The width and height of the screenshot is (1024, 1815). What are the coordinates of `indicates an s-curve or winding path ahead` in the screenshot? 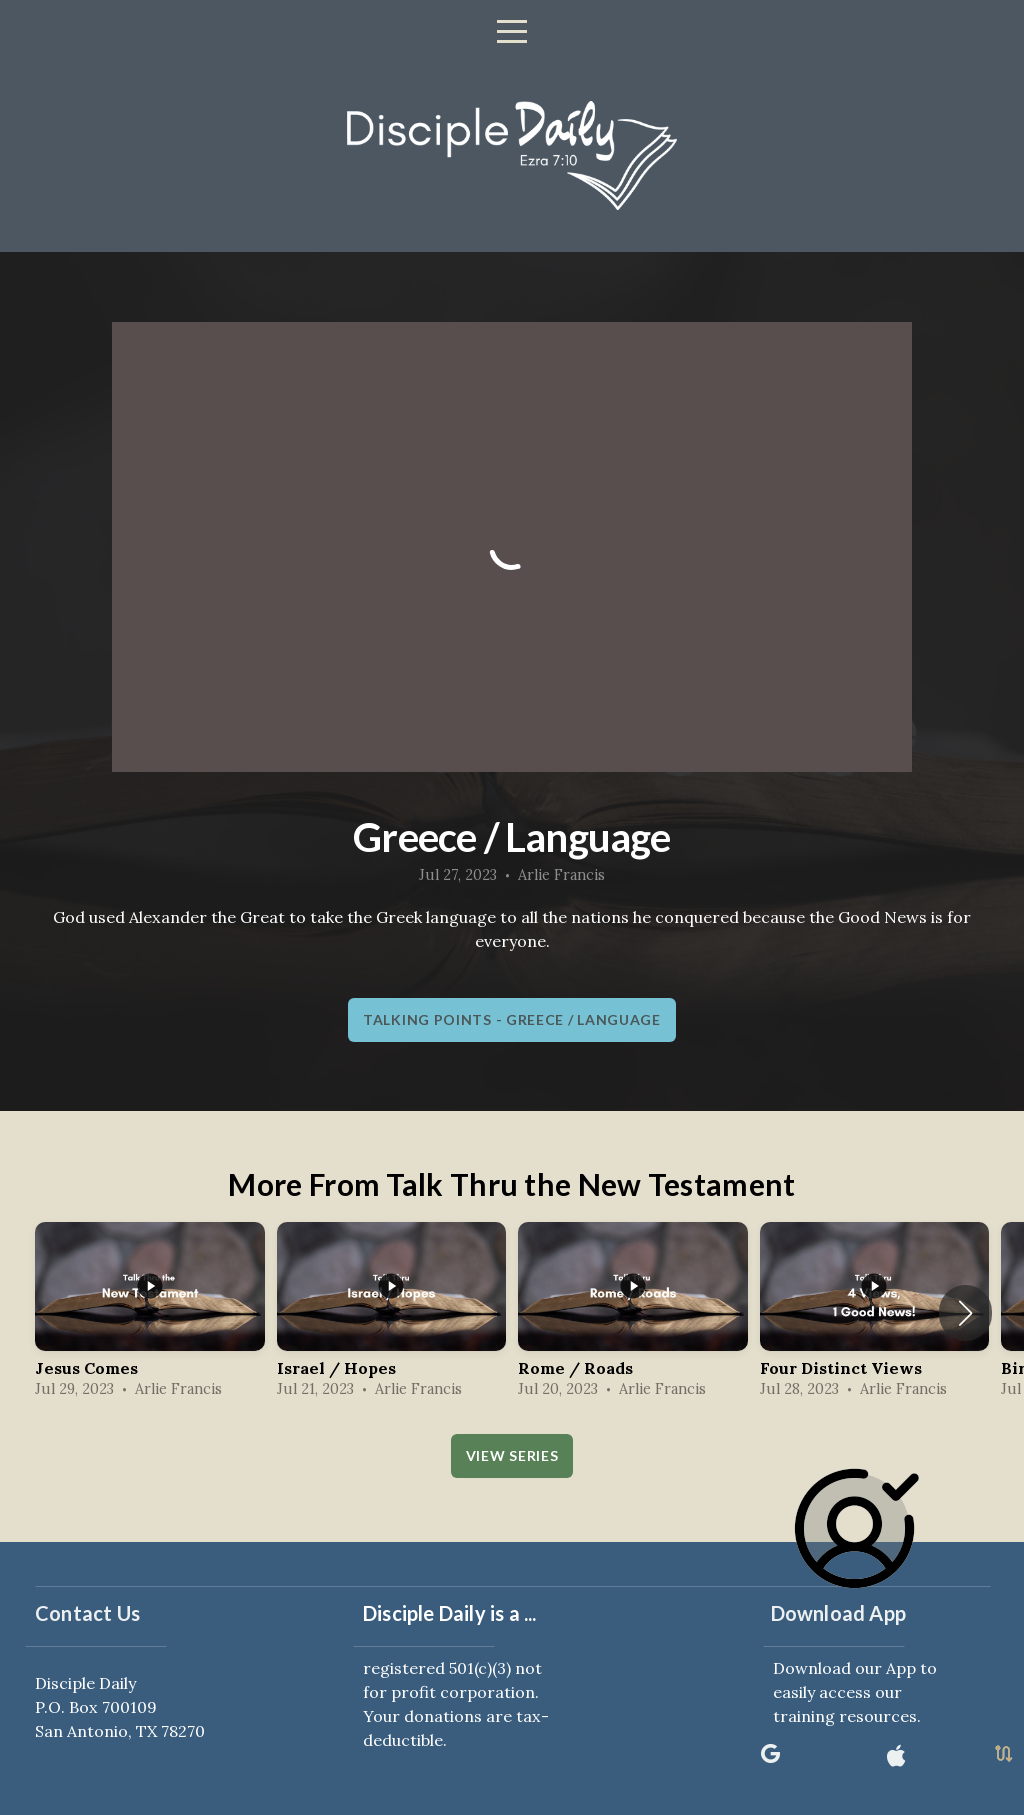 It's located at (1003, 1753).